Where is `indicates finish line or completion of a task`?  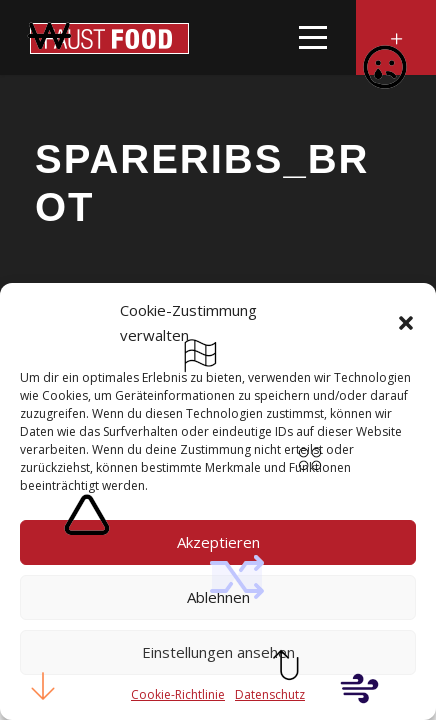 indicates finish line or completion of a task is located at coordinates (199, 355).